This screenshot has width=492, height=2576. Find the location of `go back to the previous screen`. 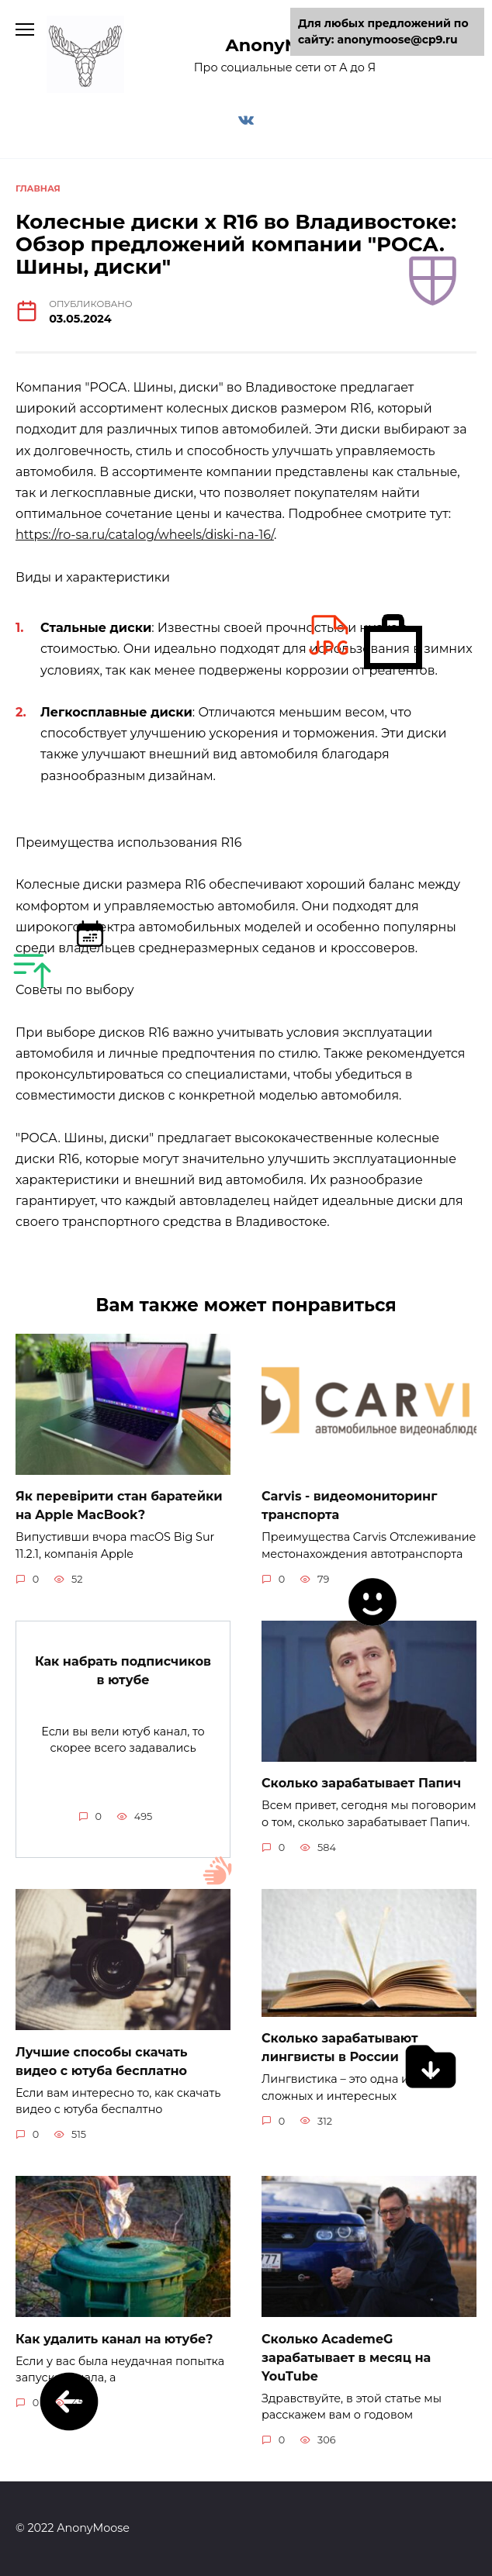

go back to the previous screen is located at coordinates (69, 2402).